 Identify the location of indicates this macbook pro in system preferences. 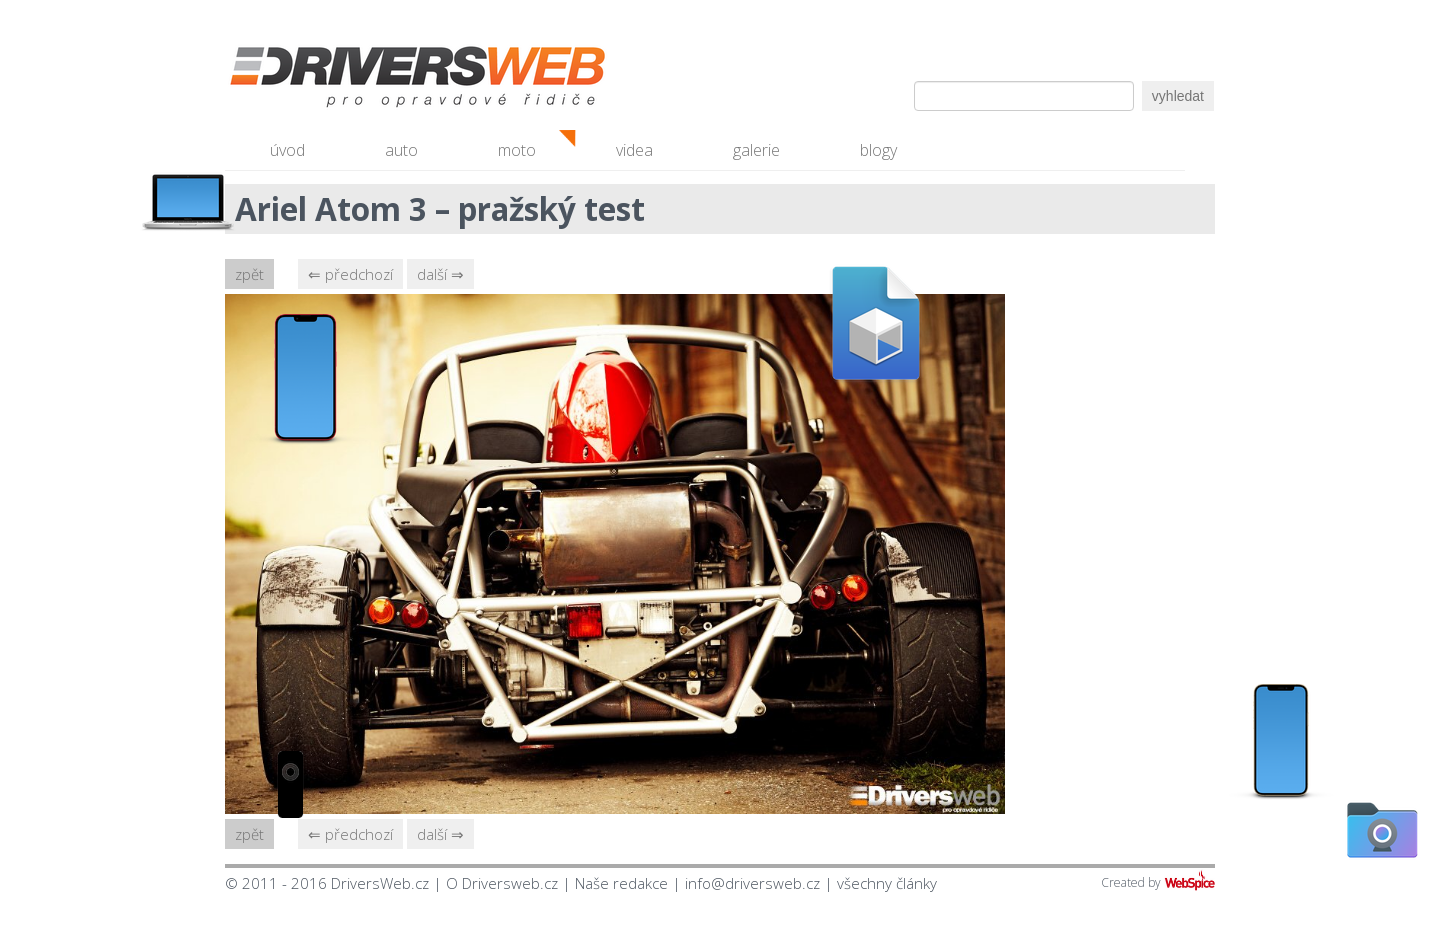
(188, 197).